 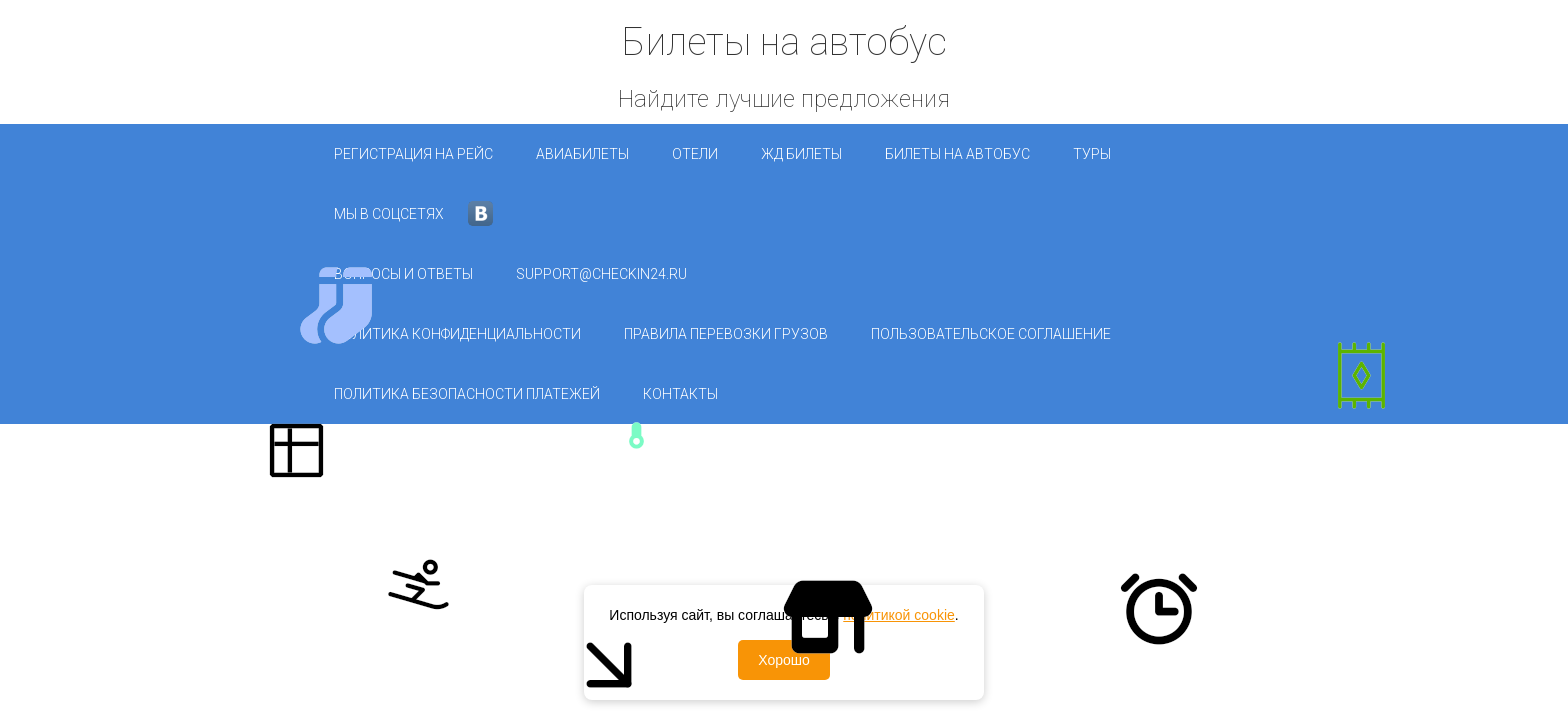 I want to click on view rug or carpet product, so click(x=1361, y=375).